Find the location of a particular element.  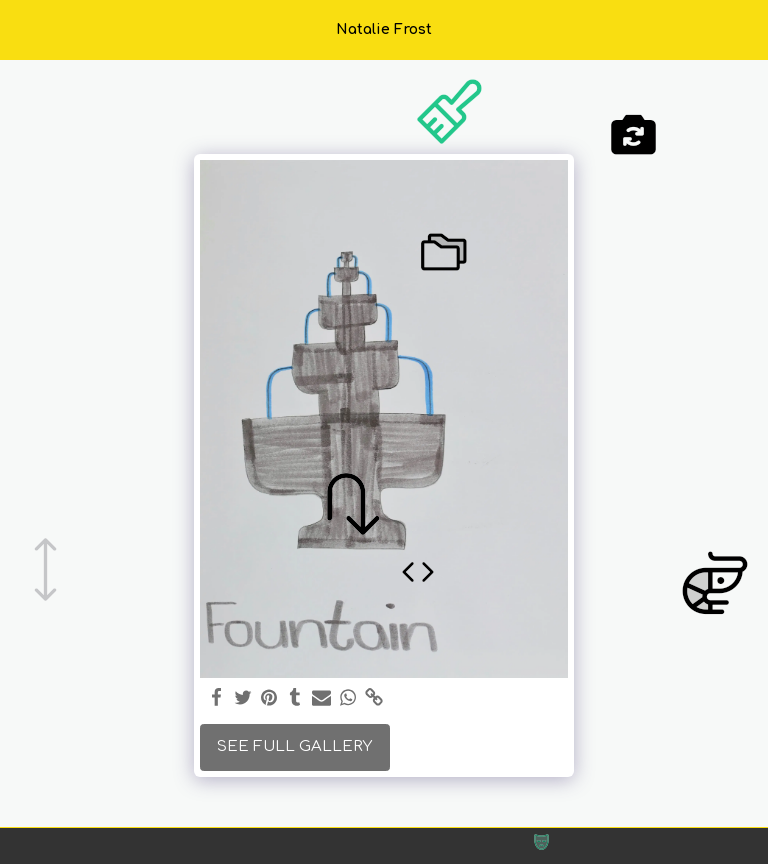

switch between front and rear camera is located at coordinates (633, 135).